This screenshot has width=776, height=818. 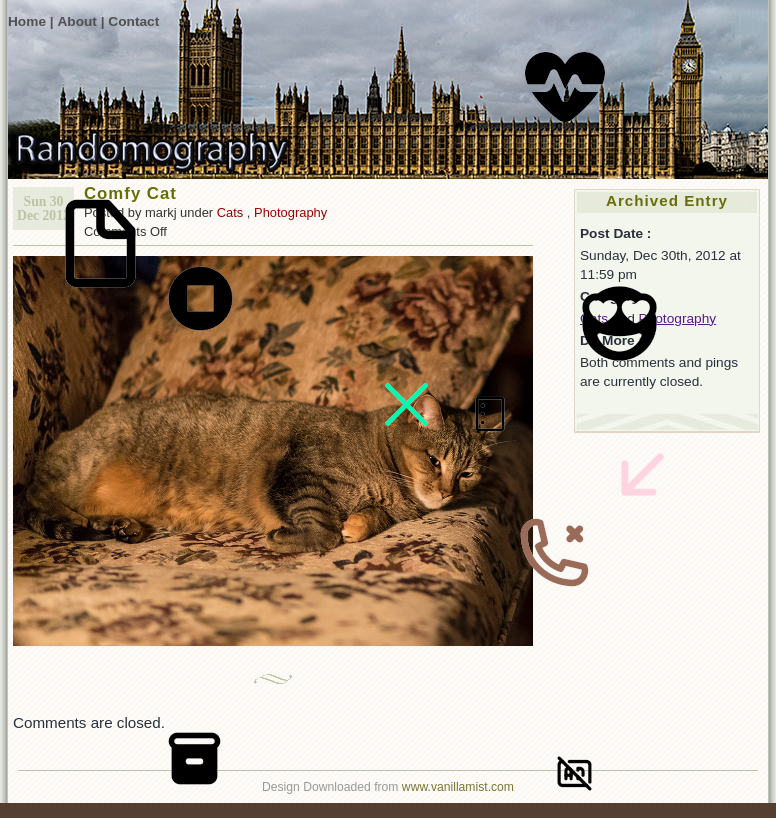 What do you see at coordinates (565, 87) in the screenshot?
I see `view health or fitness tracking data` at bounding box center [565, 87].